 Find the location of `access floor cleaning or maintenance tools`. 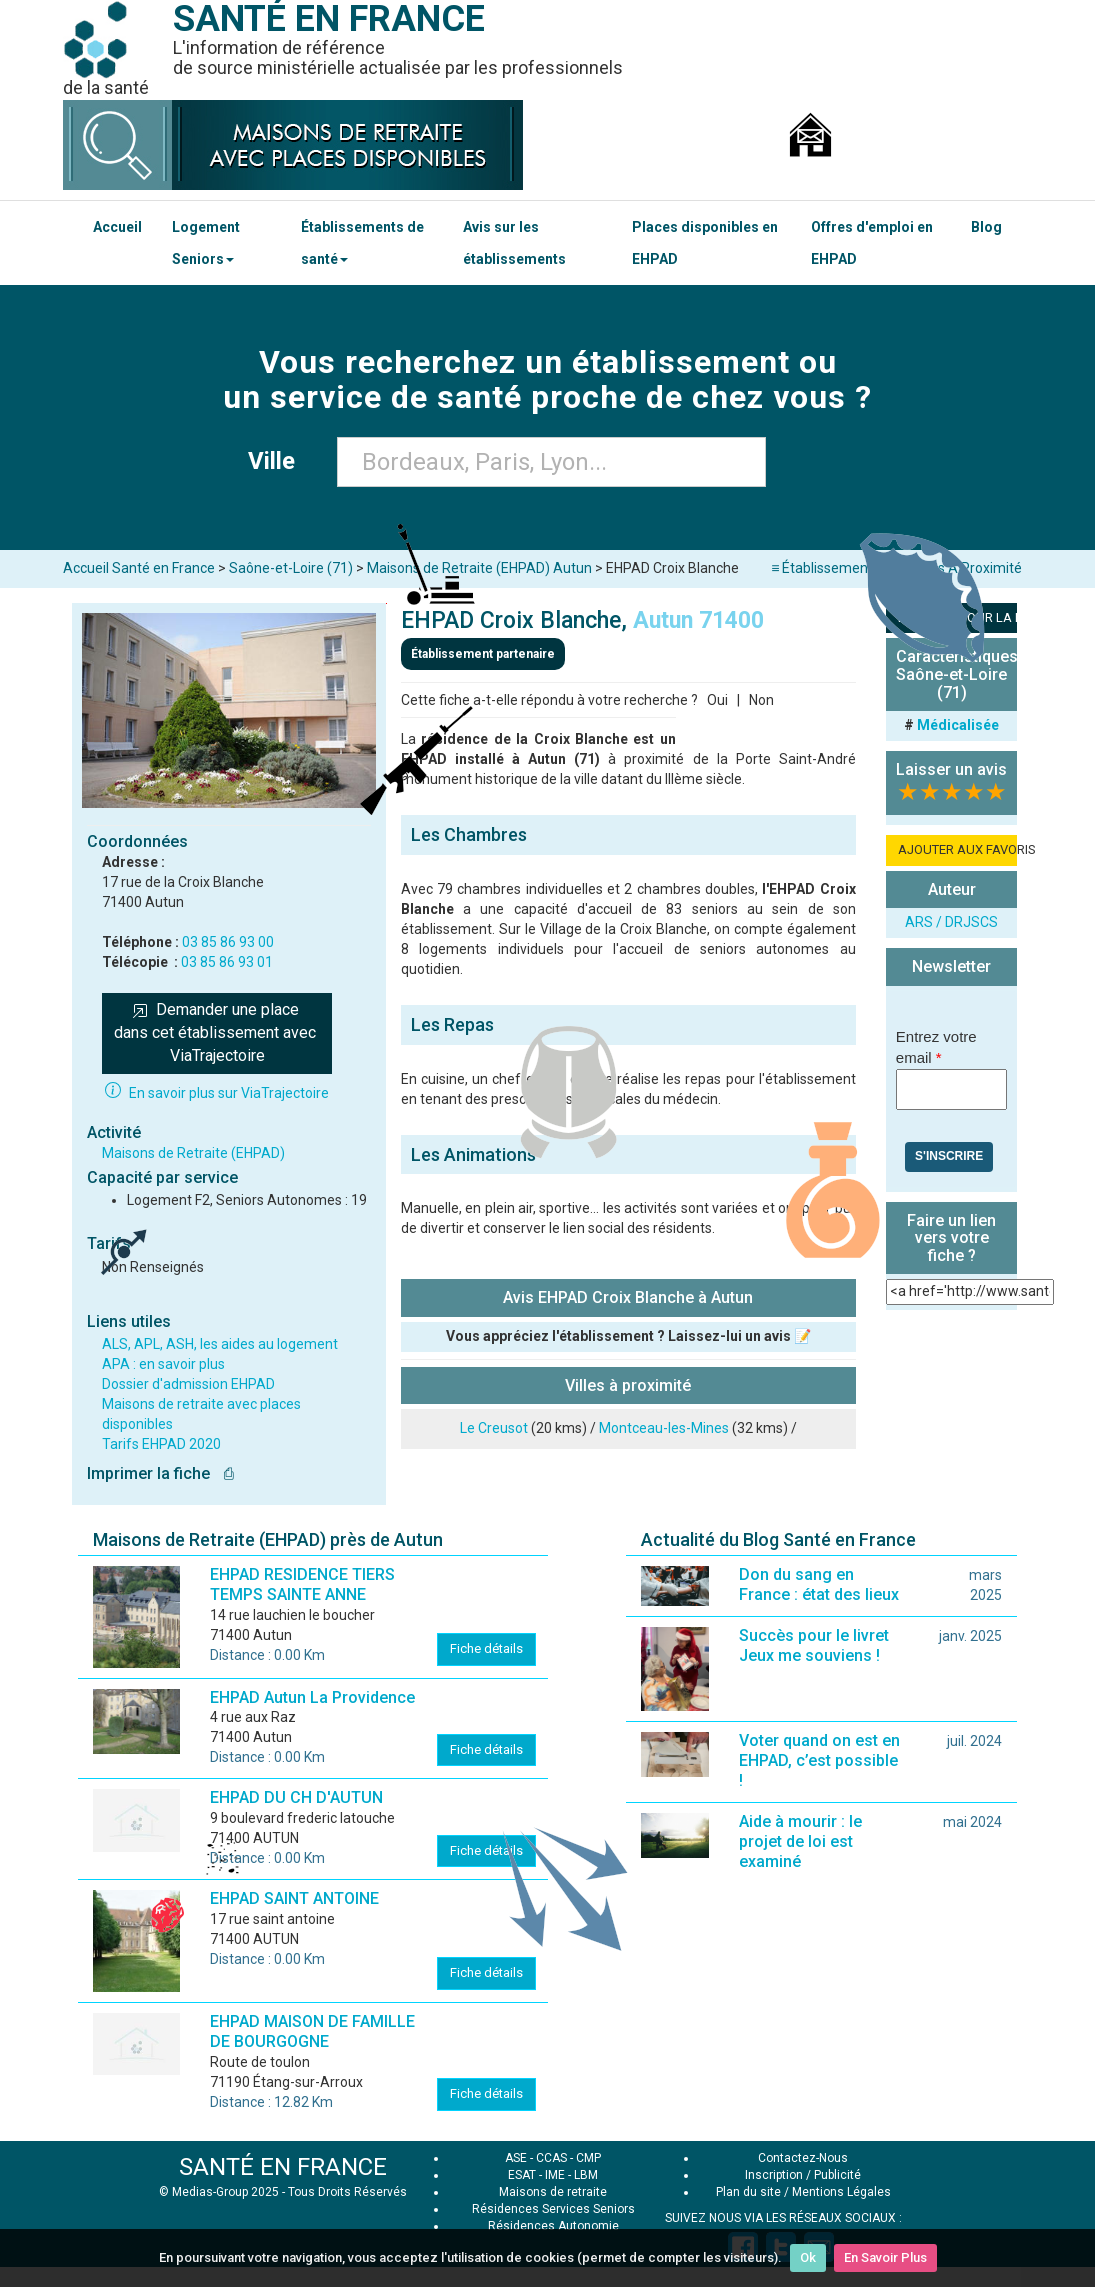

access floor cleaning or maintenance tools is located at coordinates (438, 563).